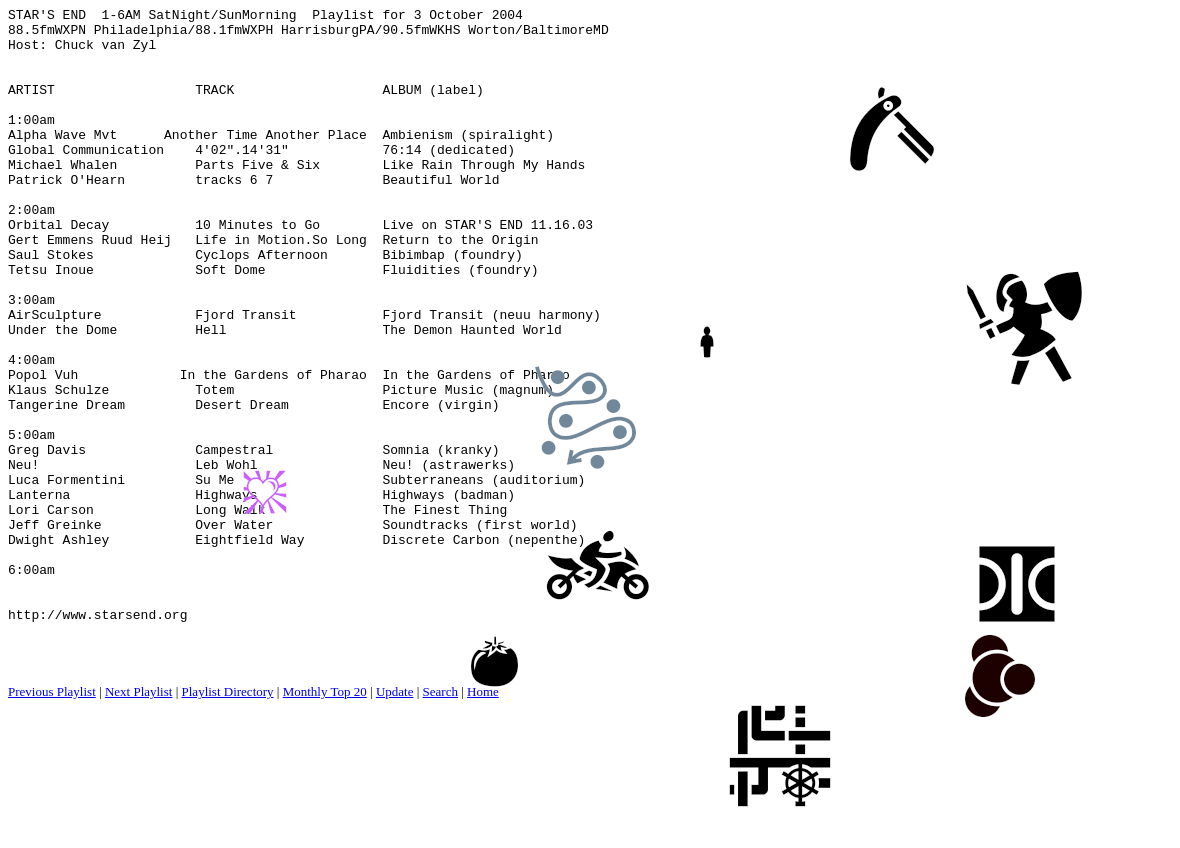 The width and height of the screenshot is (1180, 848). Describe the element at coordinates (595, 561) in the screenshot. I see `select motorcycle or racing bike vehicle` at that location.